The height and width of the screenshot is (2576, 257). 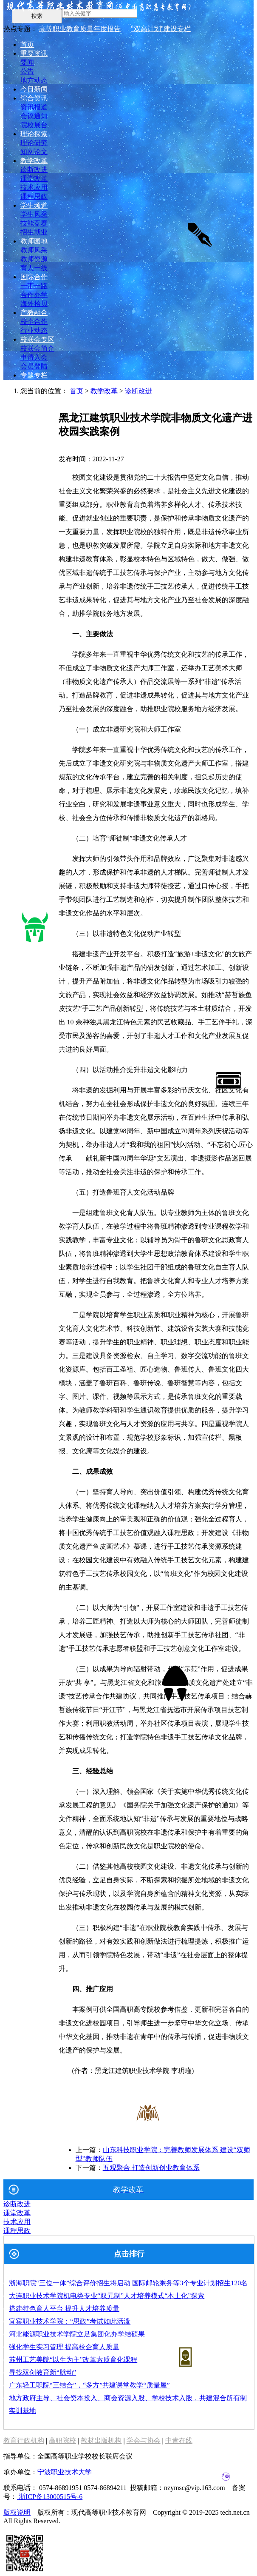 I want to click on bat creature icon for halloween or horror-themed game, so click(x=148, y=2113).